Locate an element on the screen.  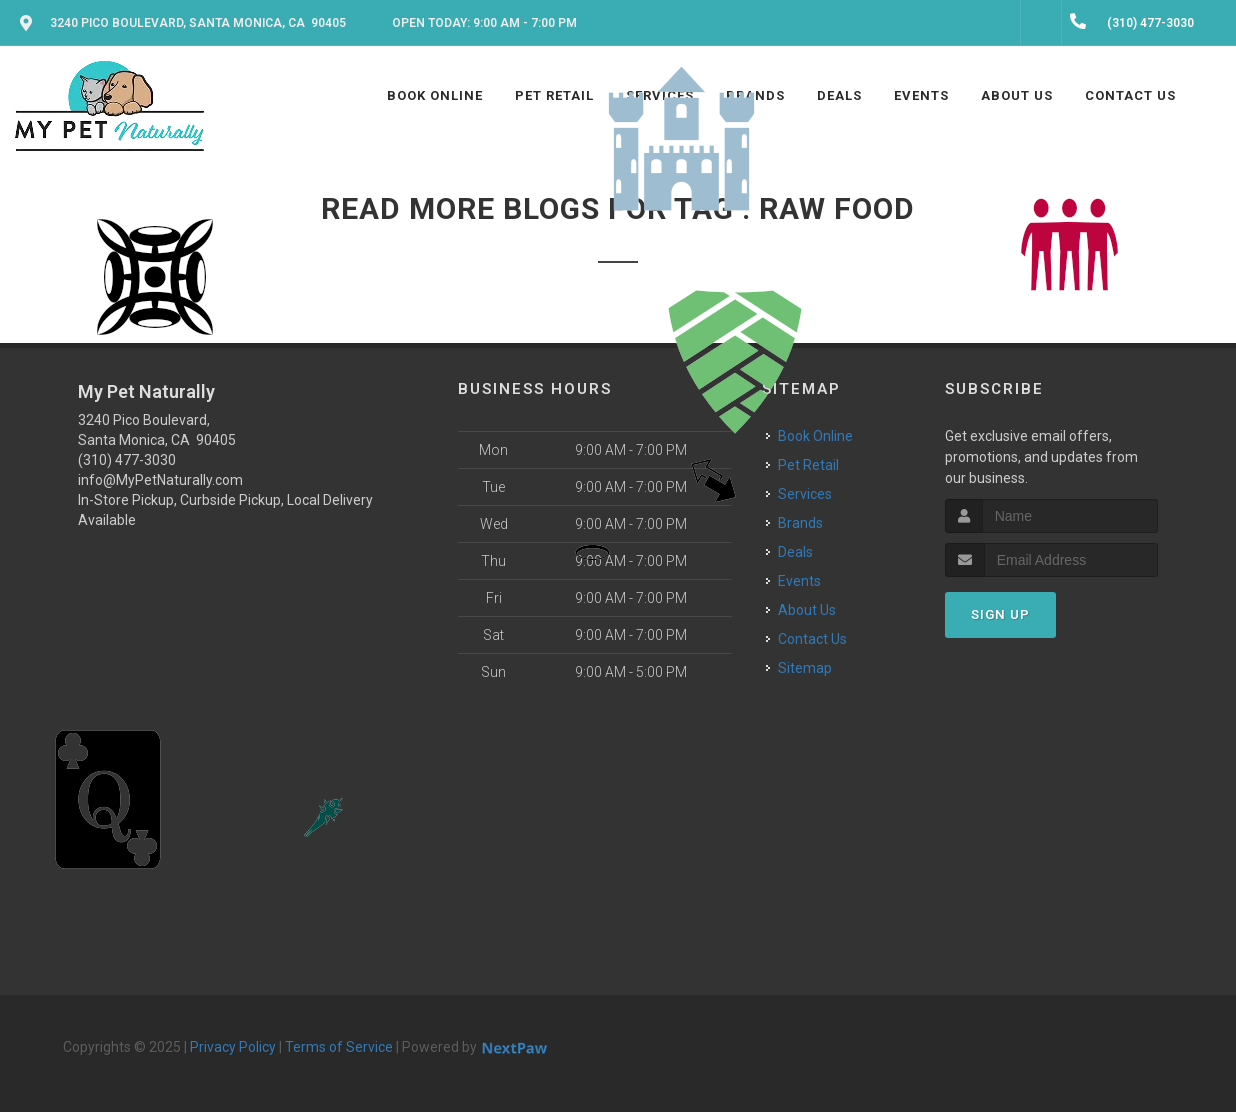
equip a wooden club weapon is located at coordinates (323, 817).